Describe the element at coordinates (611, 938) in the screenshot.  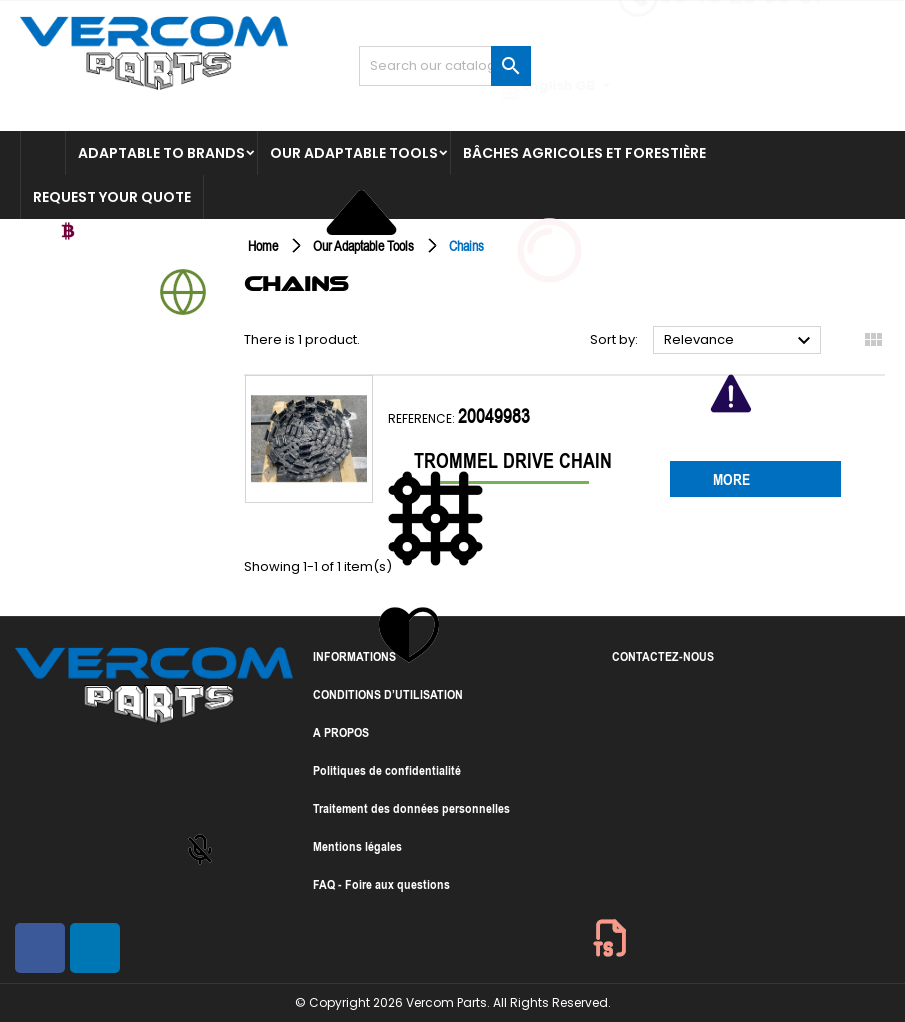
I see `indicates a TypeScript file` at that location.